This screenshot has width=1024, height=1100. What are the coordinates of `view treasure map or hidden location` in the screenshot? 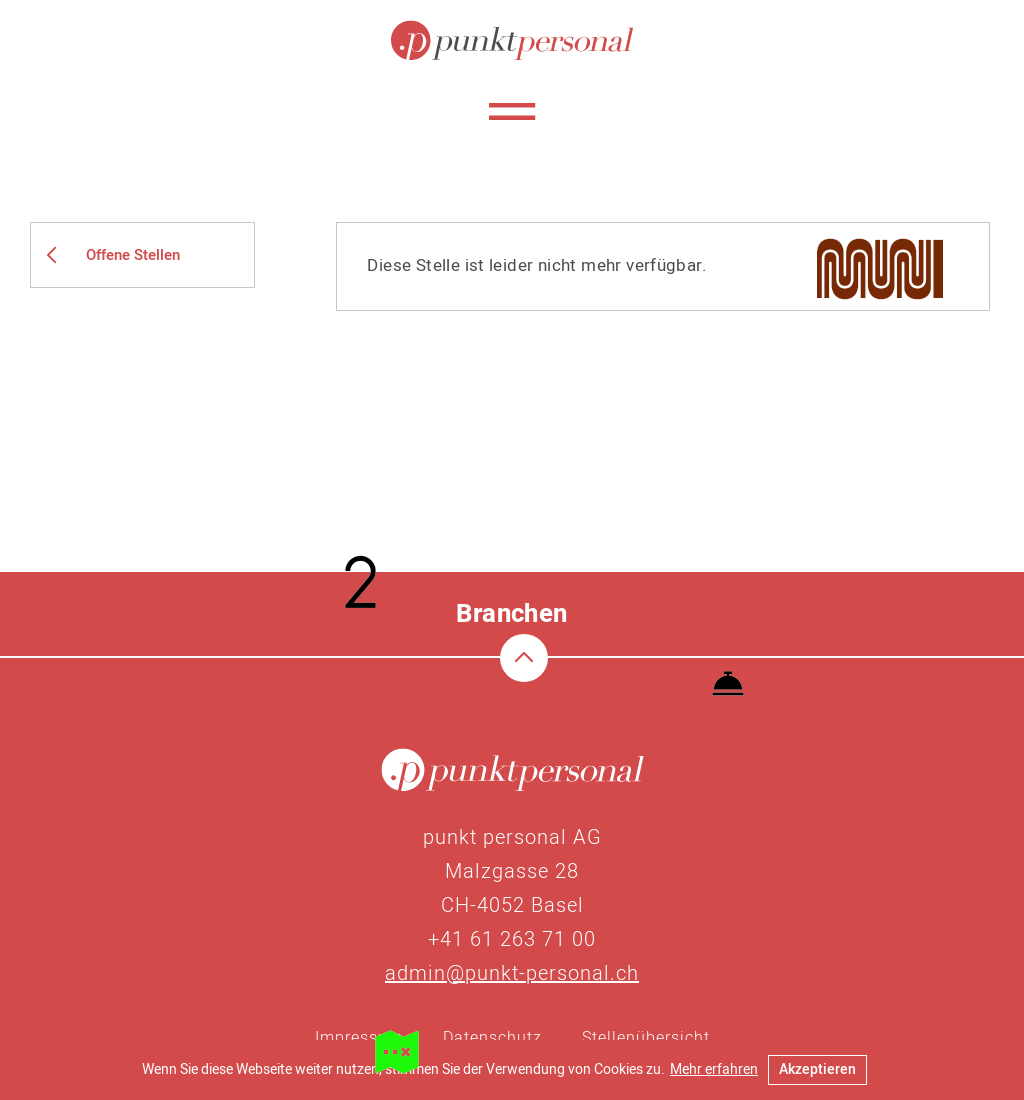 It's located at (397, 1052).